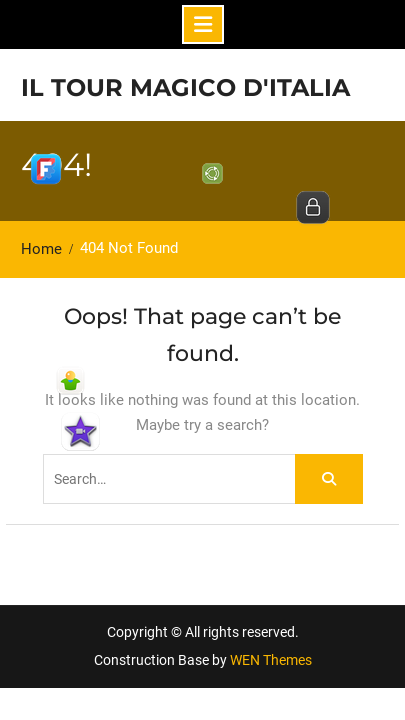 The image size is (405, 720). I want to click on open iMovie to edit videos, so click(80, 431).